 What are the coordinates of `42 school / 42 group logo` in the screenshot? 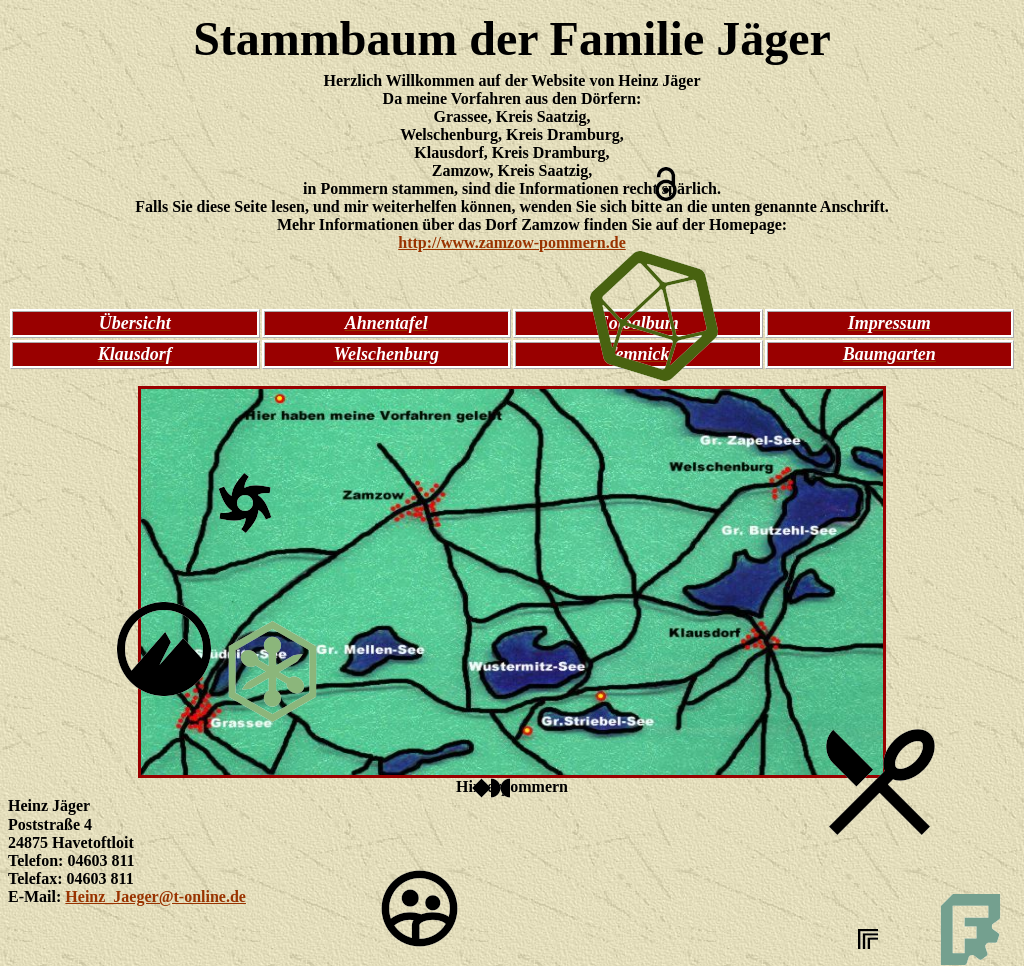 It's located at (491, 788).